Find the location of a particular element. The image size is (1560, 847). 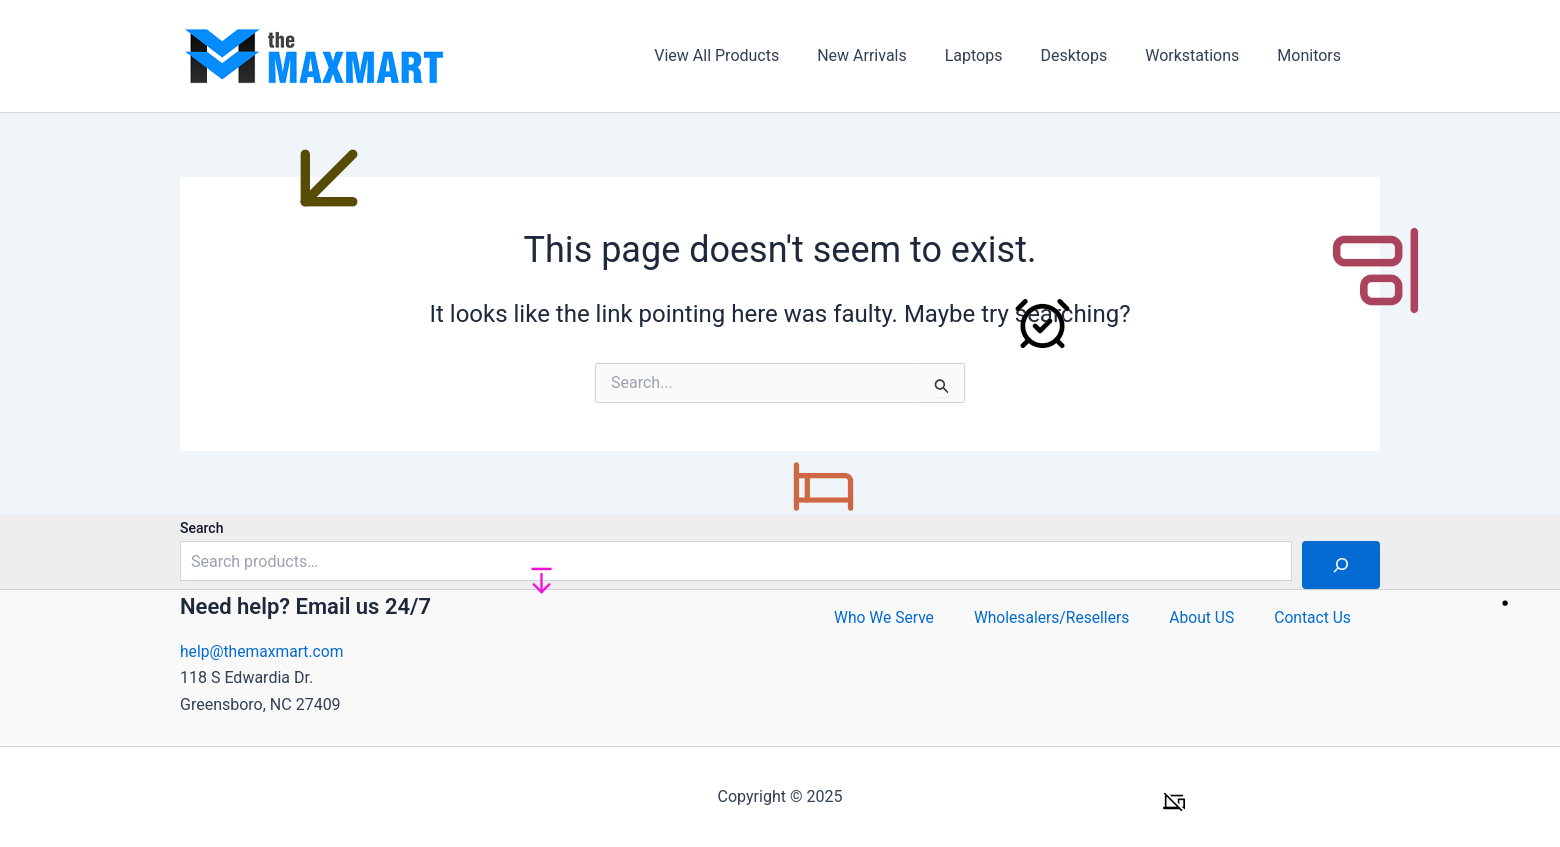

indicates an unread notification or new item is located at coordinates (1505, 603).